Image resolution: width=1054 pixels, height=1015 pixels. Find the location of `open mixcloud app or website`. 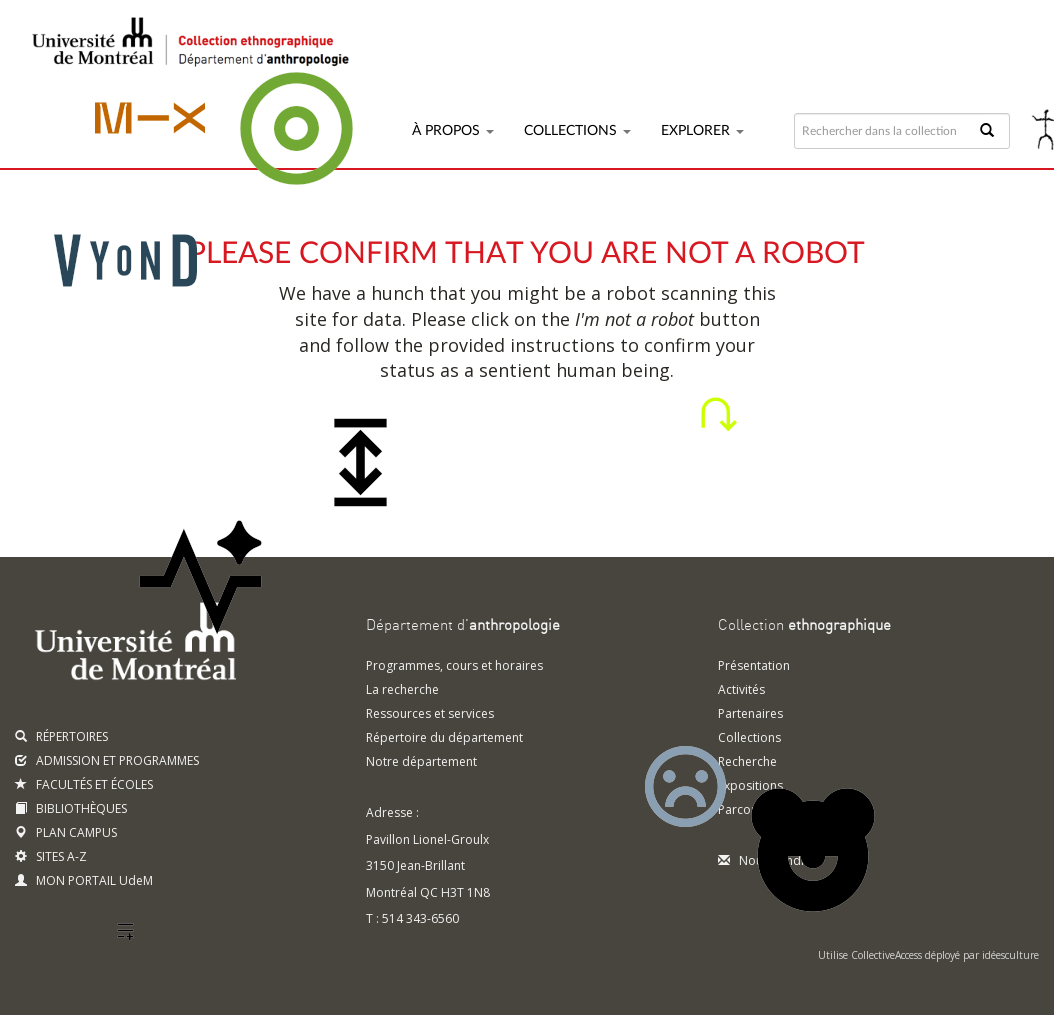

open mixcloud app or website is located at coordinates (150, 118).